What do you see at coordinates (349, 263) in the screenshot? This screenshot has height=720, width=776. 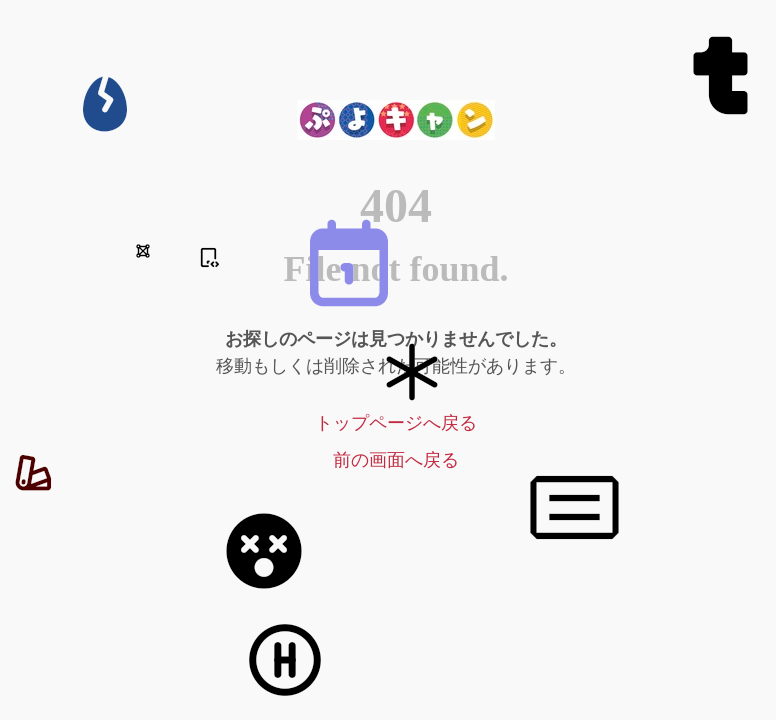 I see `view calendar or schedule` at bounding box center [349, 263].